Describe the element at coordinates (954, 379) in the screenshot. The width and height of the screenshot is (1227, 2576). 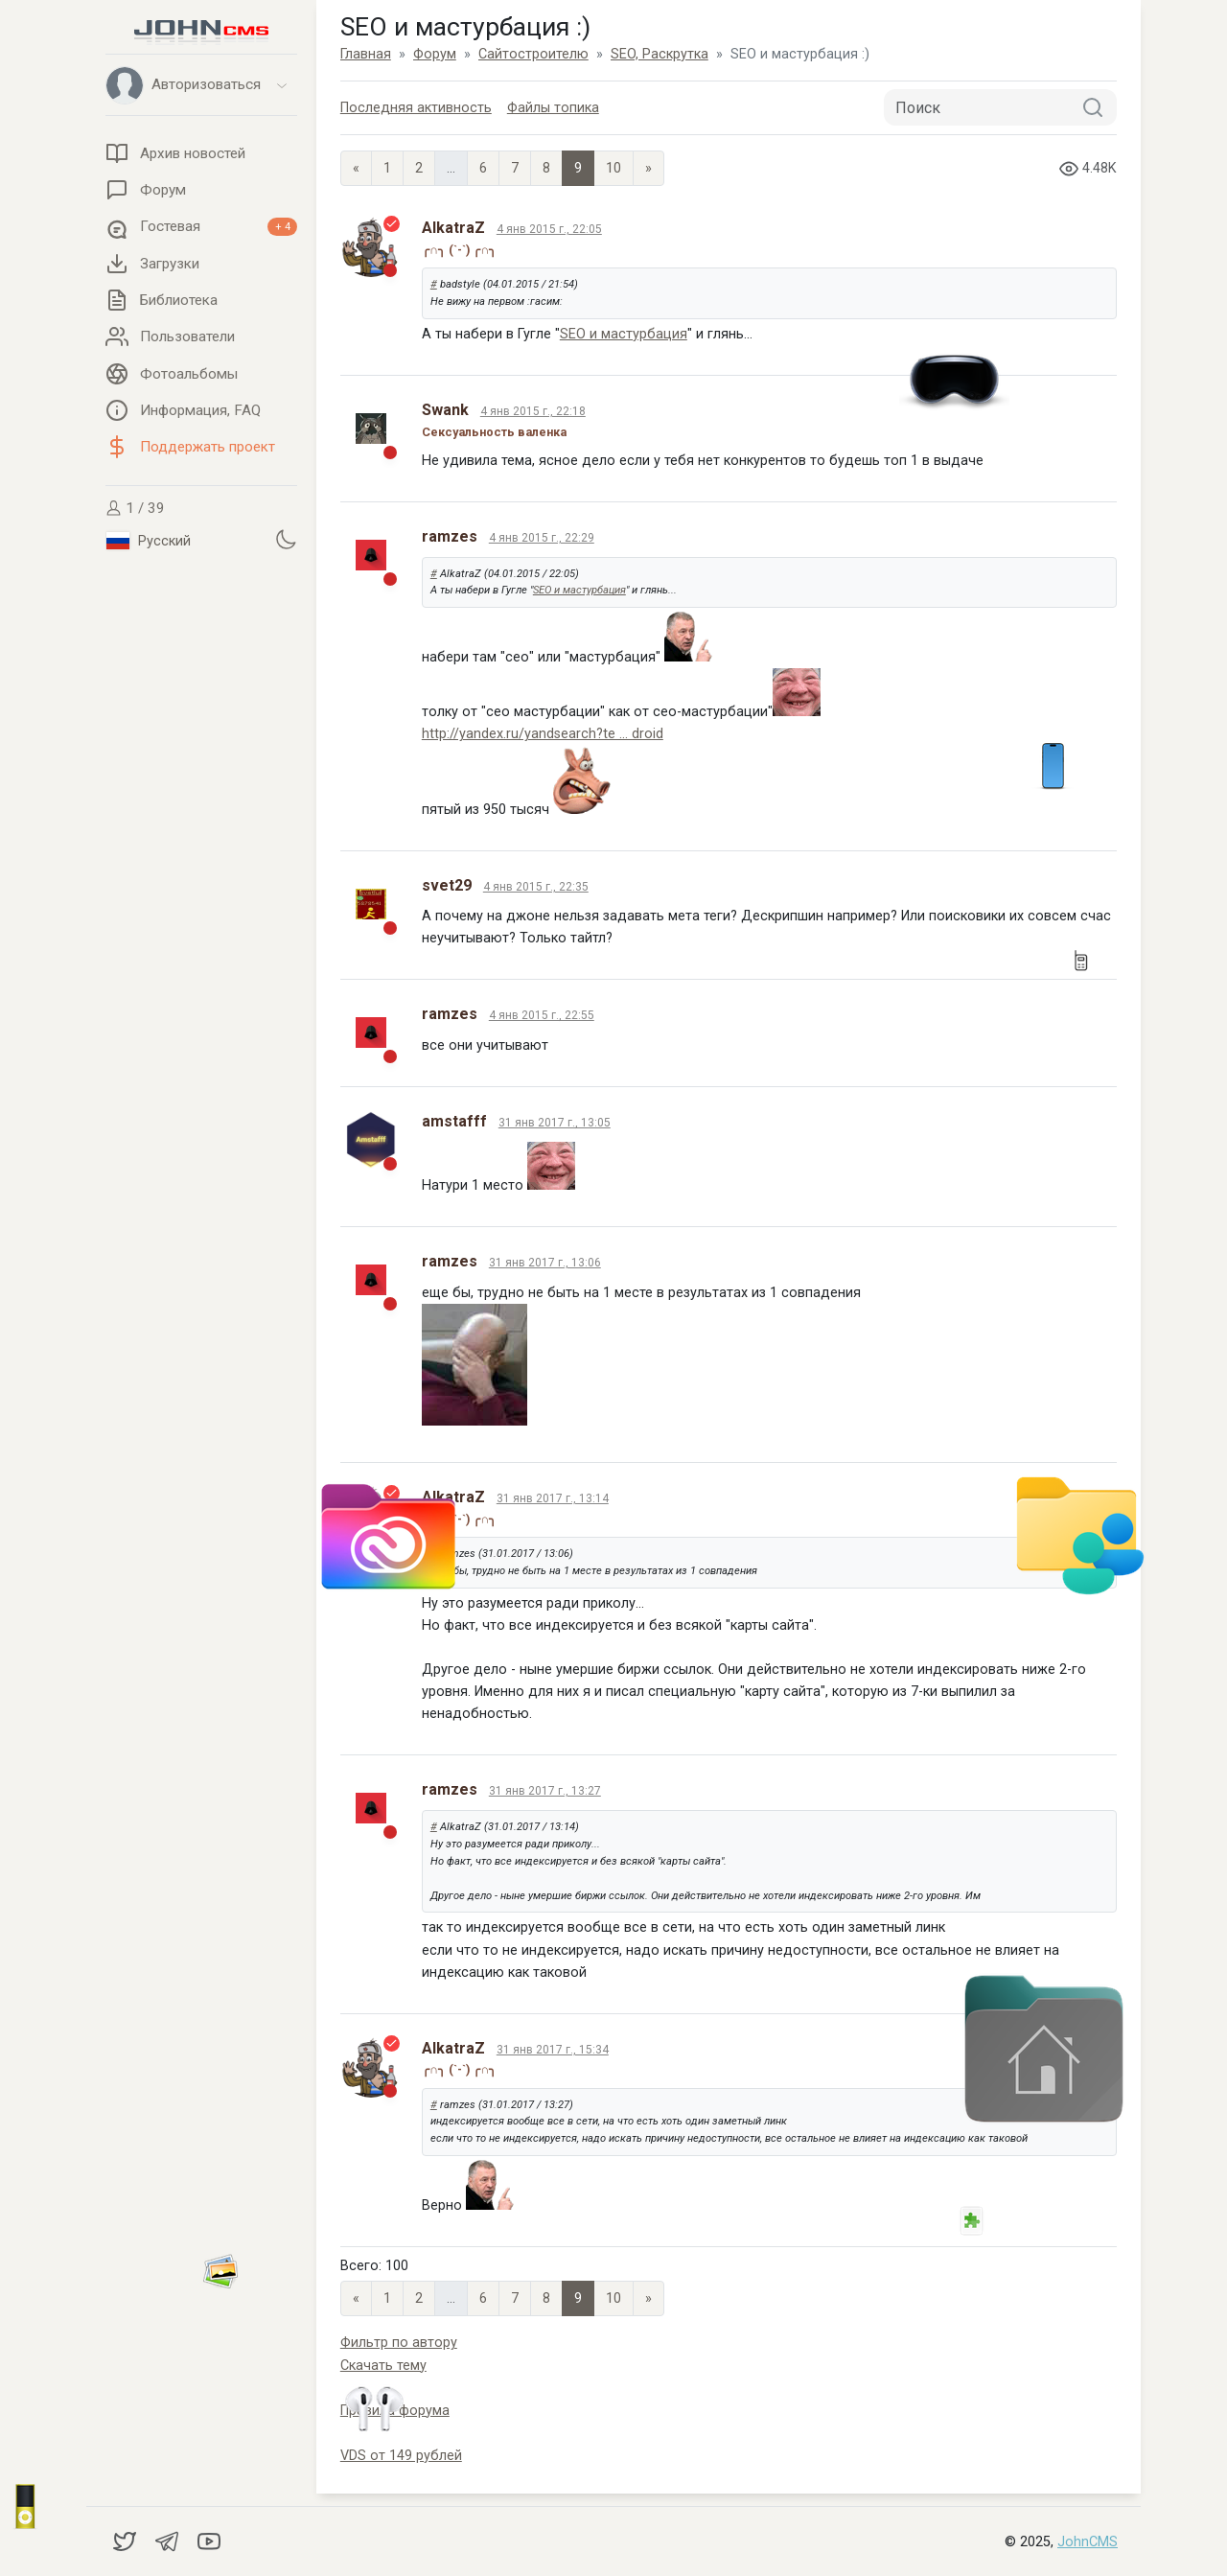
I see `apple vision pro headset device icon` at that location.